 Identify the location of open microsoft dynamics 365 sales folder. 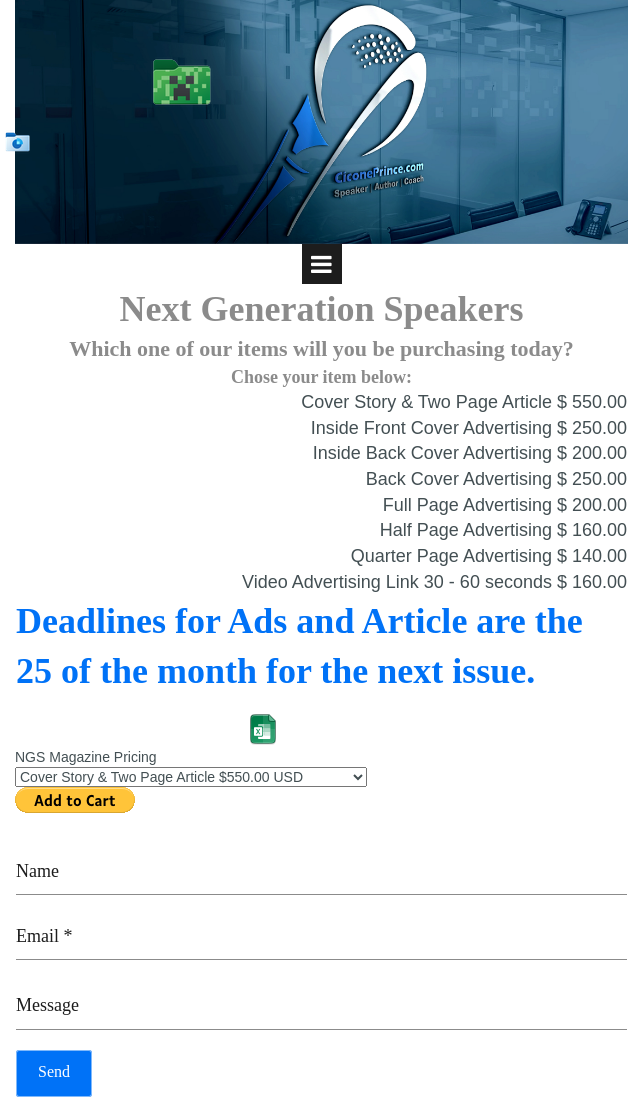
(17, 142).